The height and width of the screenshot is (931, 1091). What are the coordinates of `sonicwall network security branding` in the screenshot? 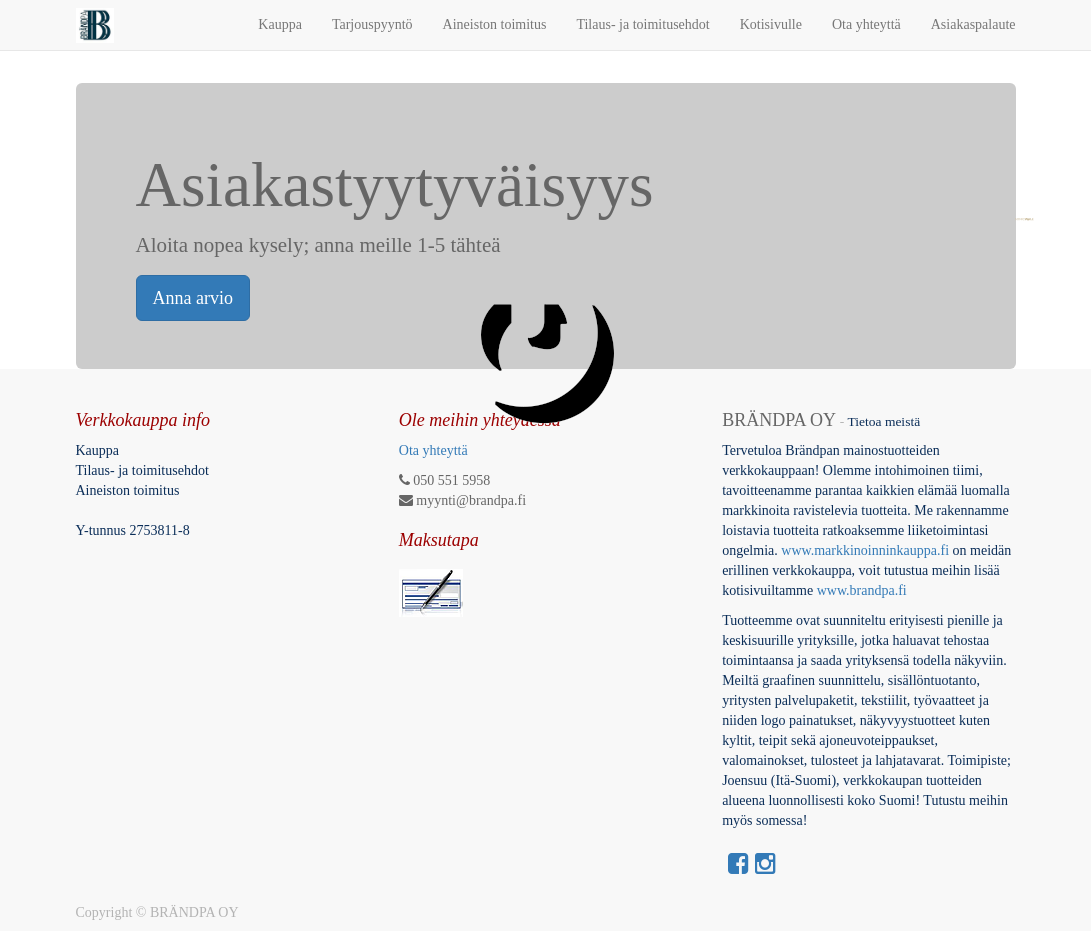 It's located at (1024, 219).